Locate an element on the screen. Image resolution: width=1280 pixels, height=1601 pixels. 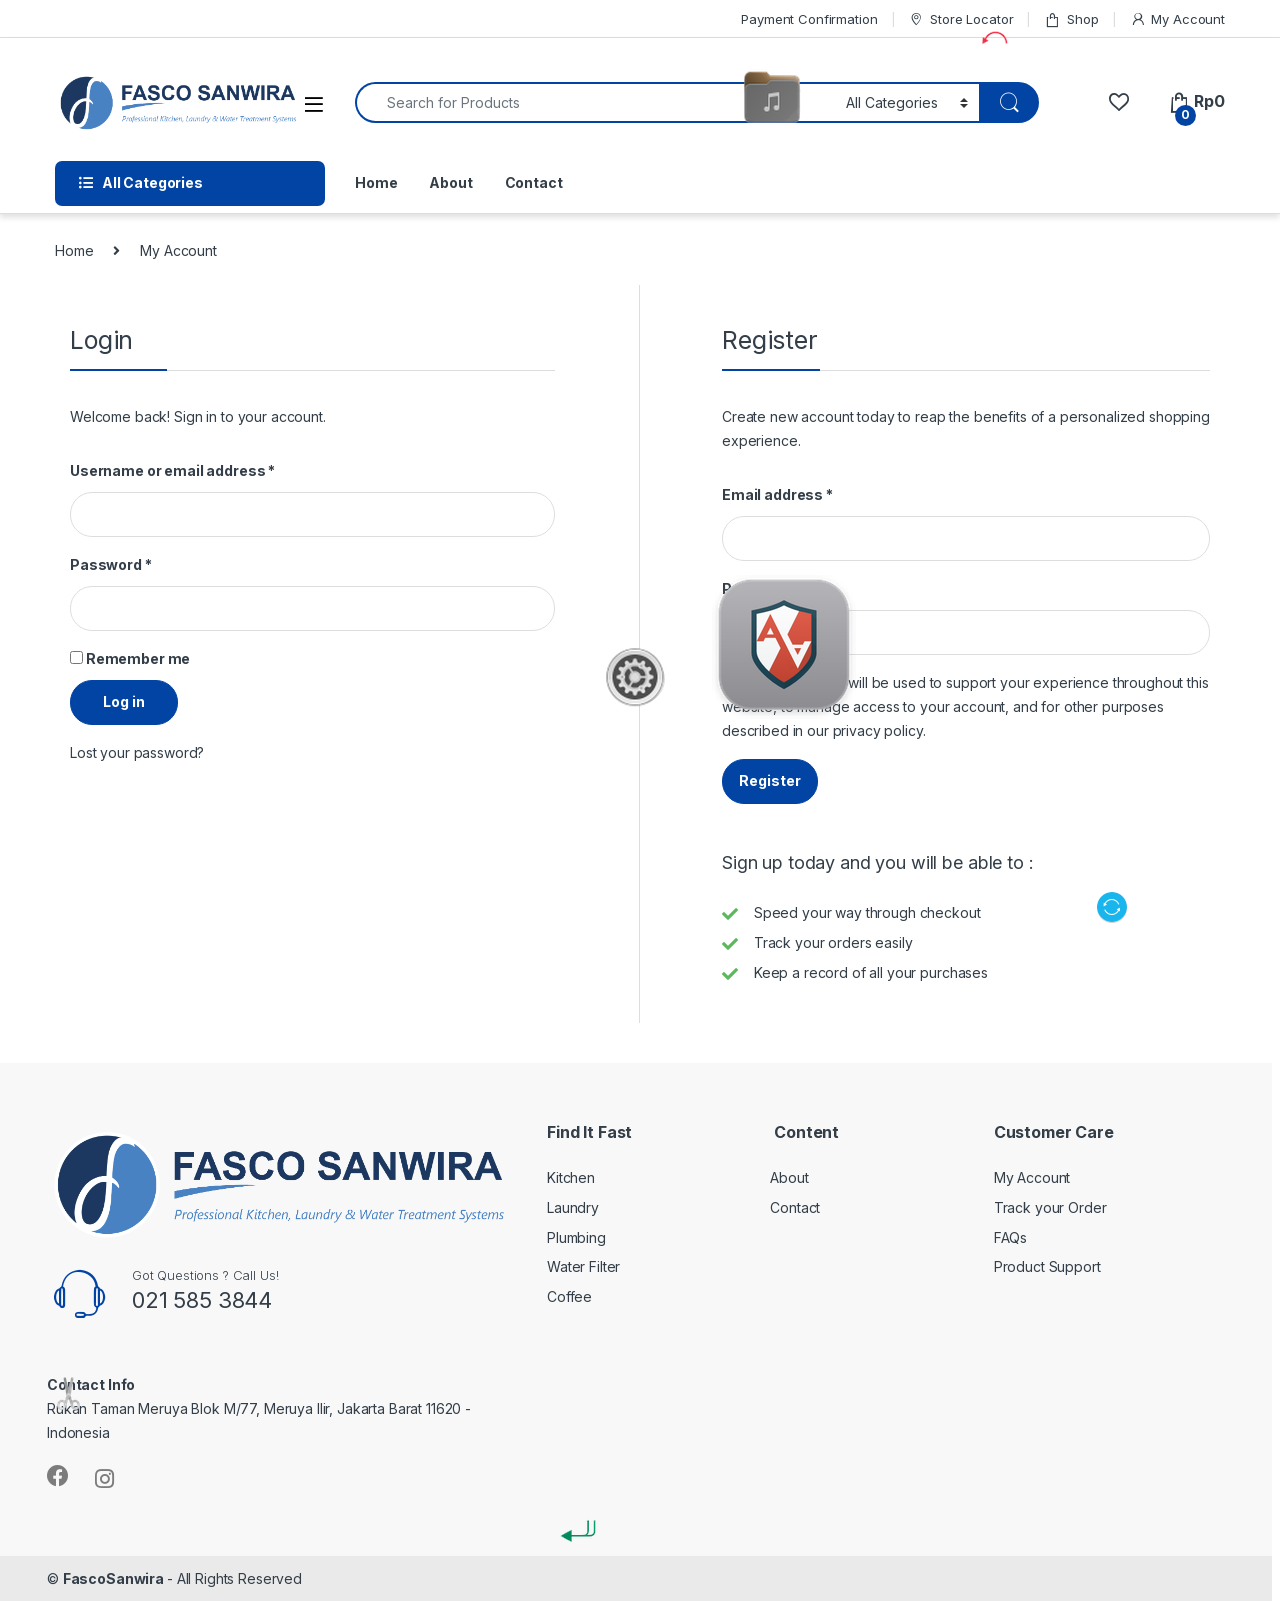
view or edit item properties is located at coordinates (635, 677).